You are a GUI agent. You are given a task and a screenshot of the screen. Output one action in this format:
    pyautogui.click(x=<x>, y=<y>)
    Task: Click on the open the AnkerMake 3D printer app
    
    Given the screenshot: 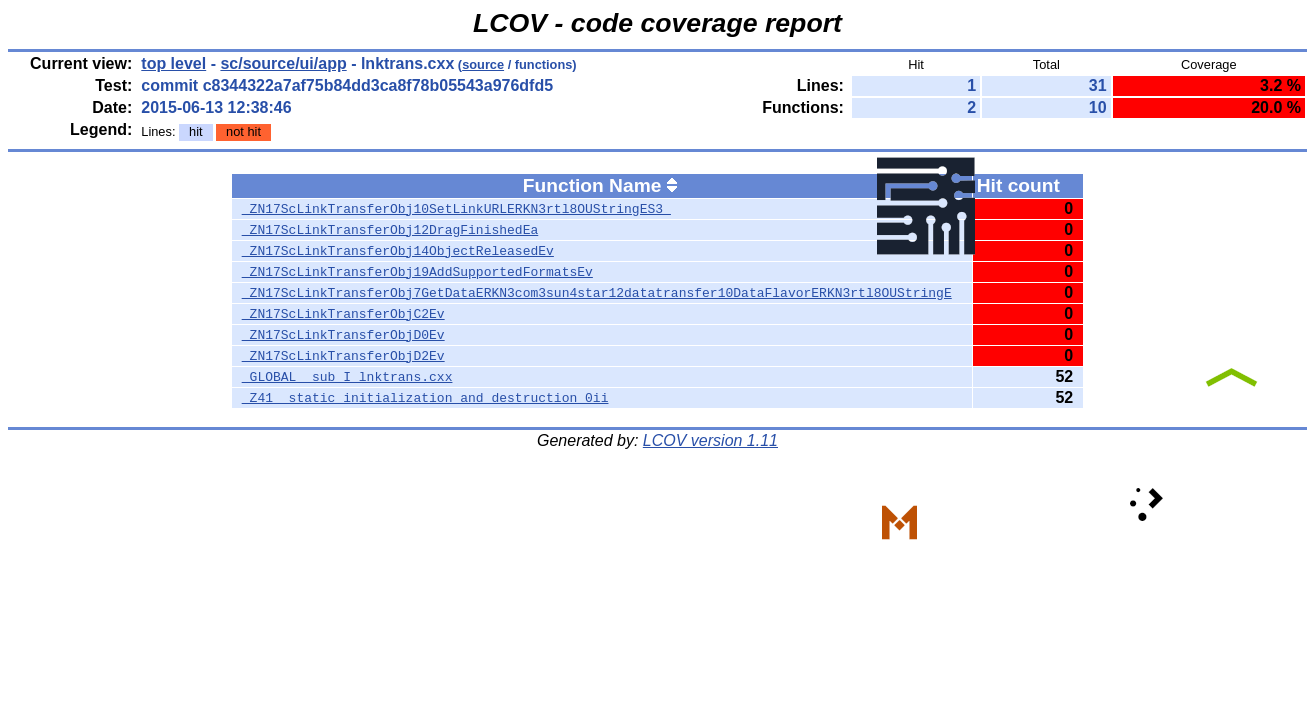 What is the action you would take?
    pyautogui.click(x=899, y=522)
    